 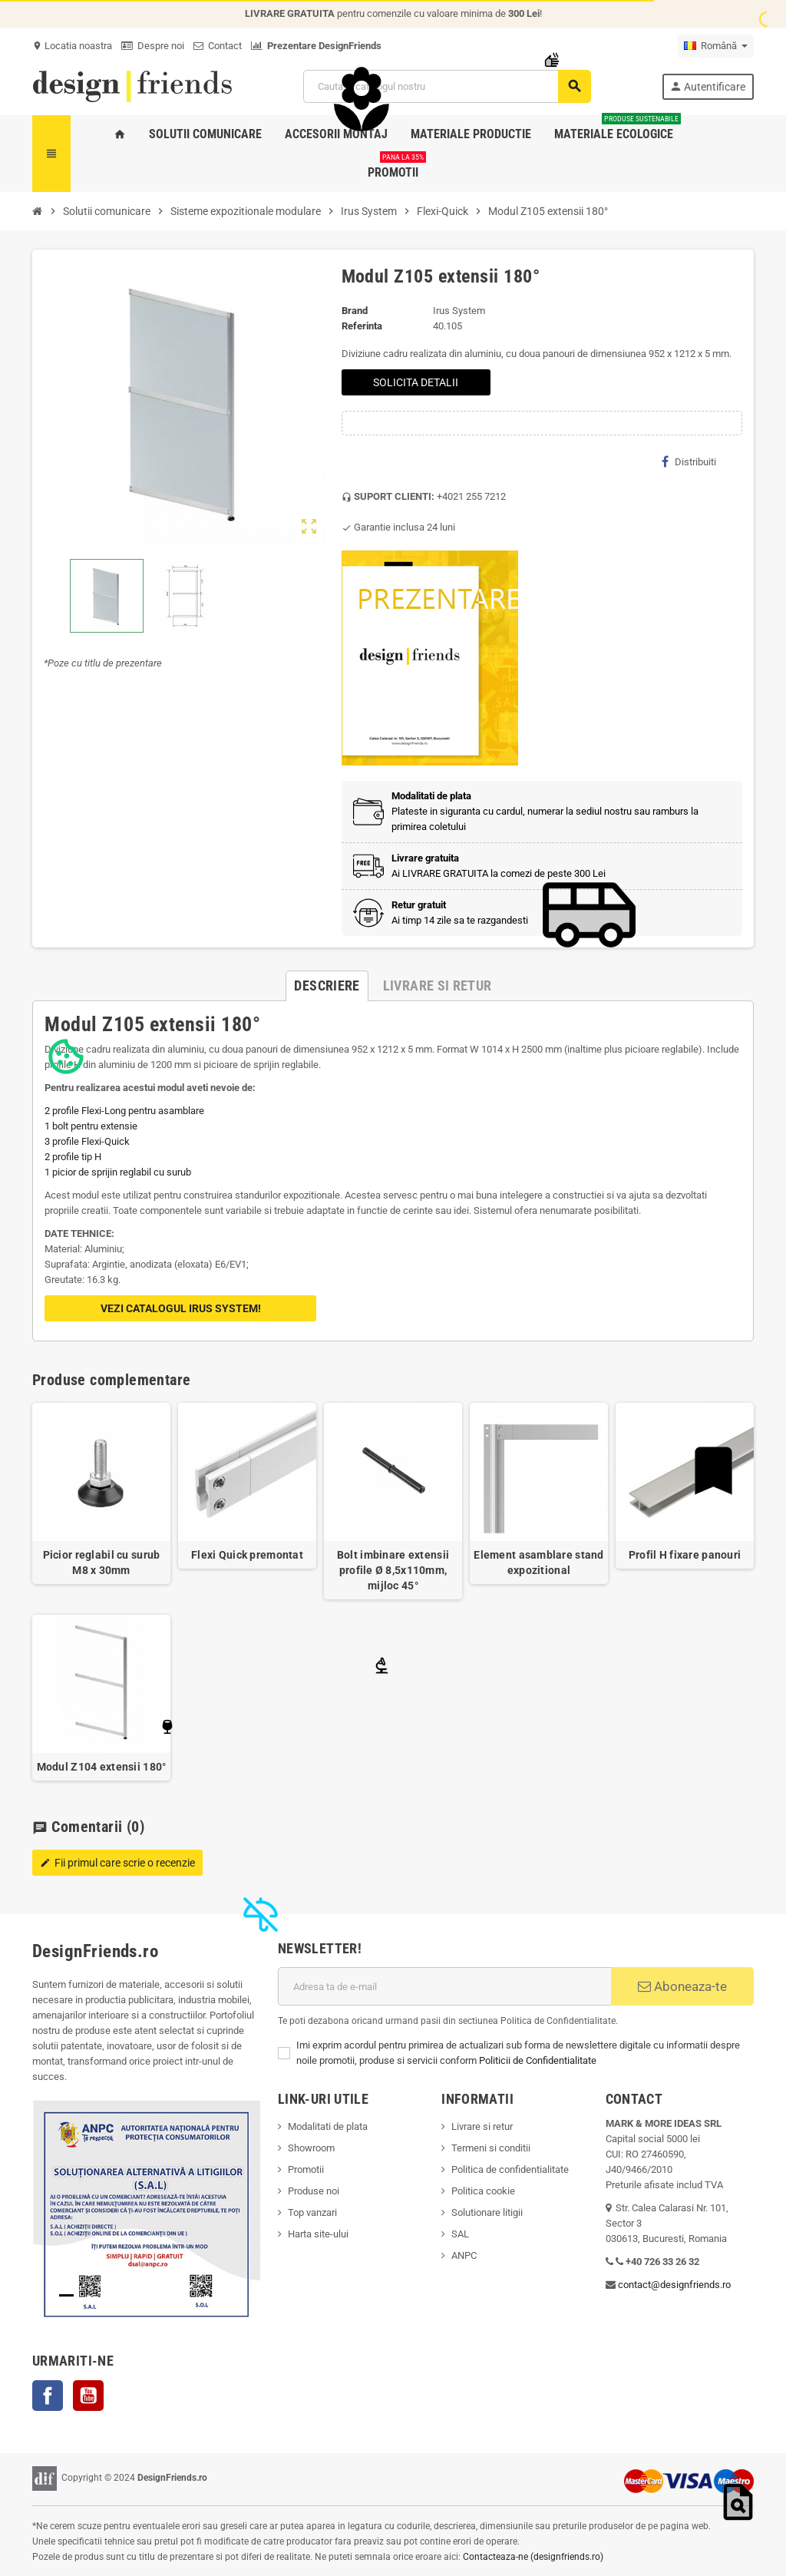 I want to click on access science or laboratory features, so click(x=381, y=1665).